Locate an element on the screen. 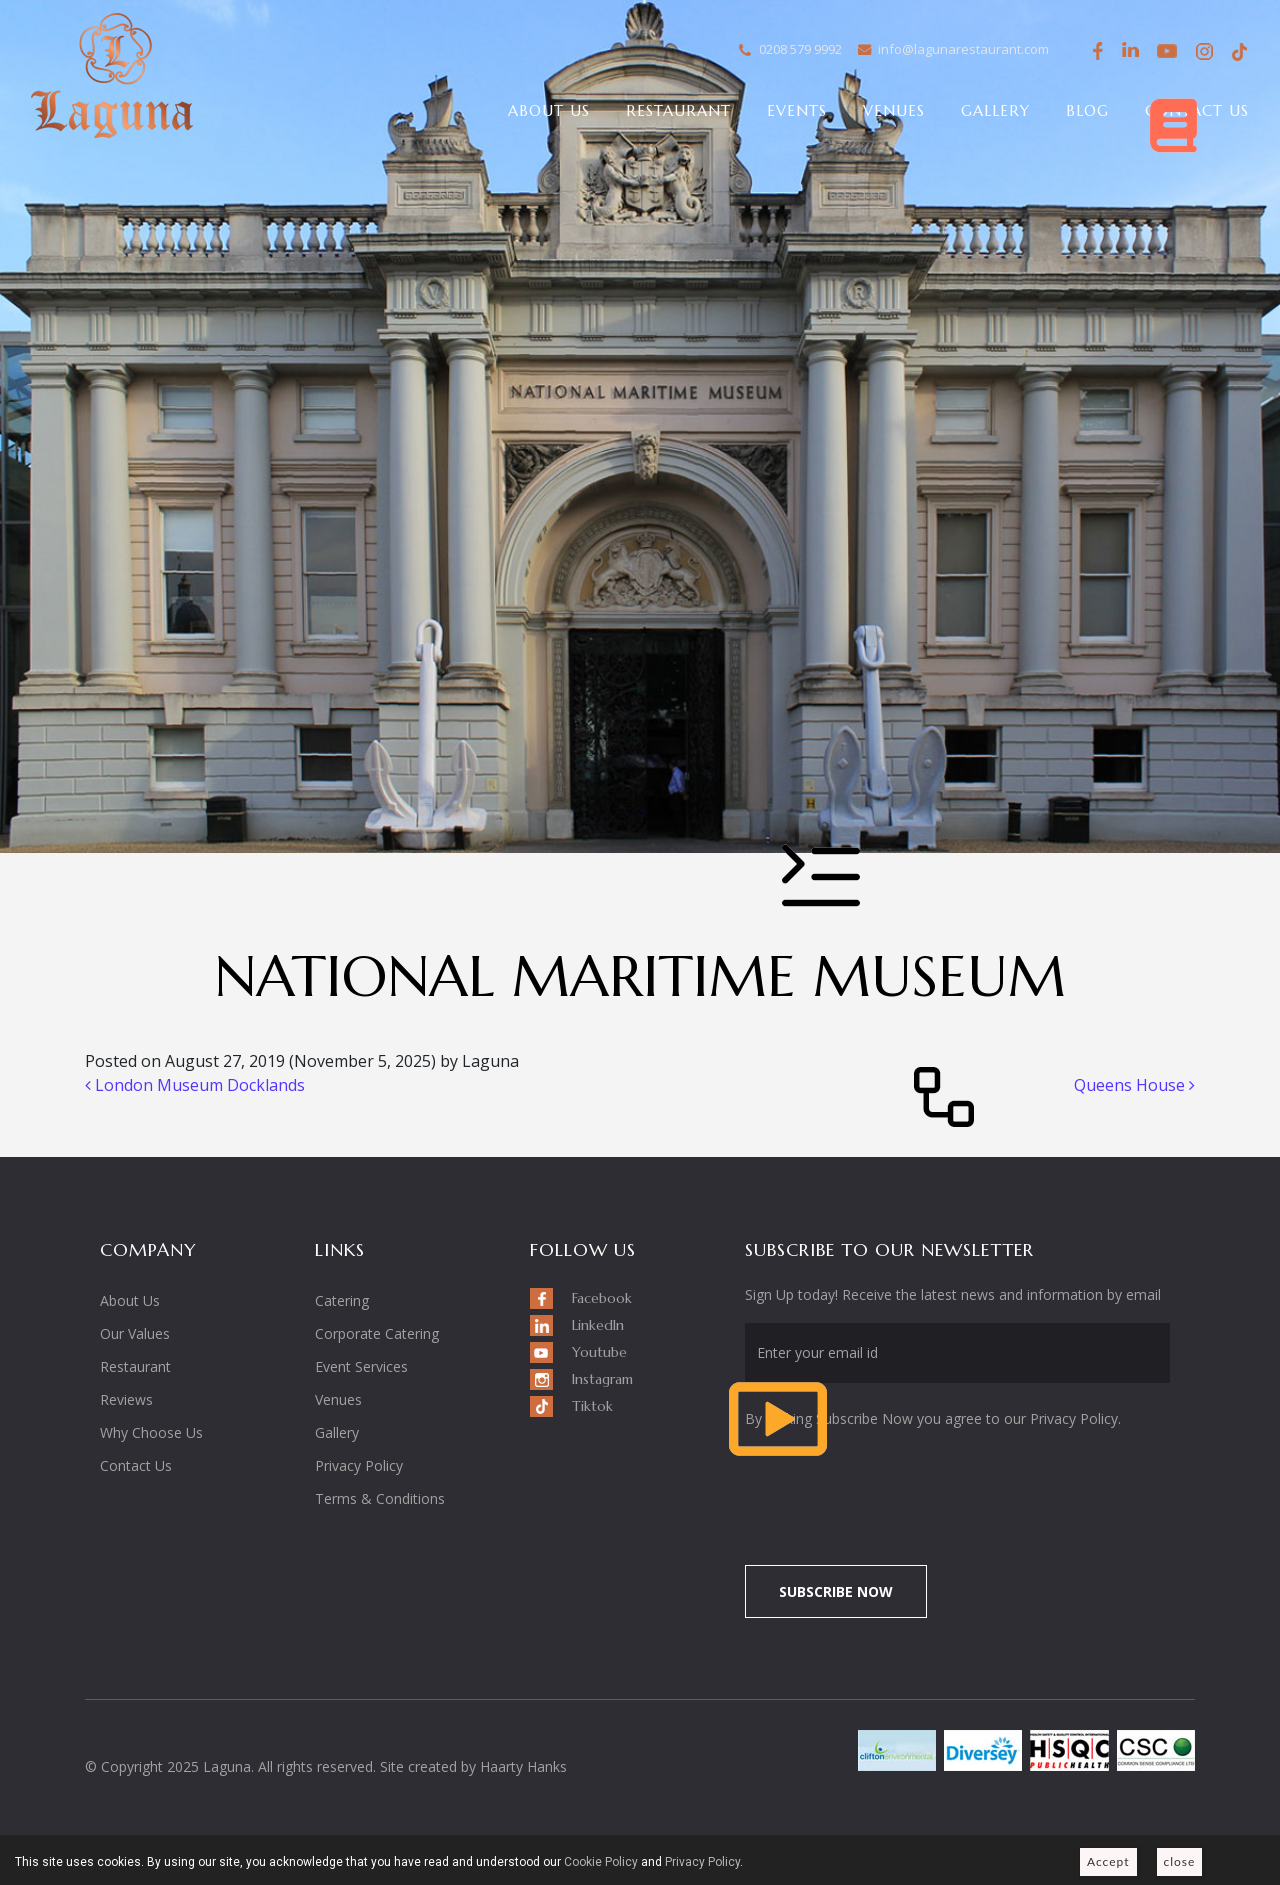 The image size is (1280, 1885). open the library or reading section is located at coordinates (1173, 125).